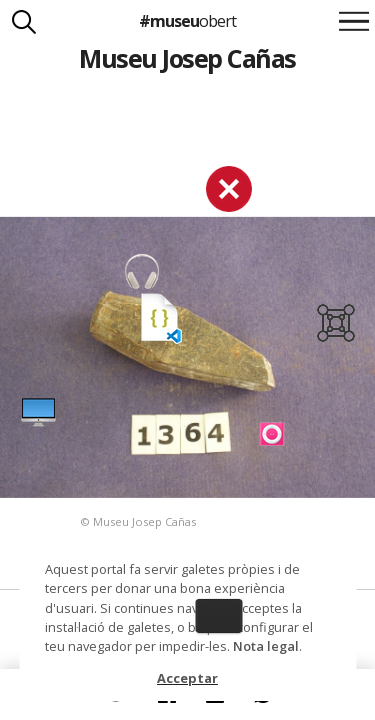  What do you see at coordinates (38, 410) in the screenshot?
I see `represents this mac in system preferences or network settings` at bounding box center [38, 410].